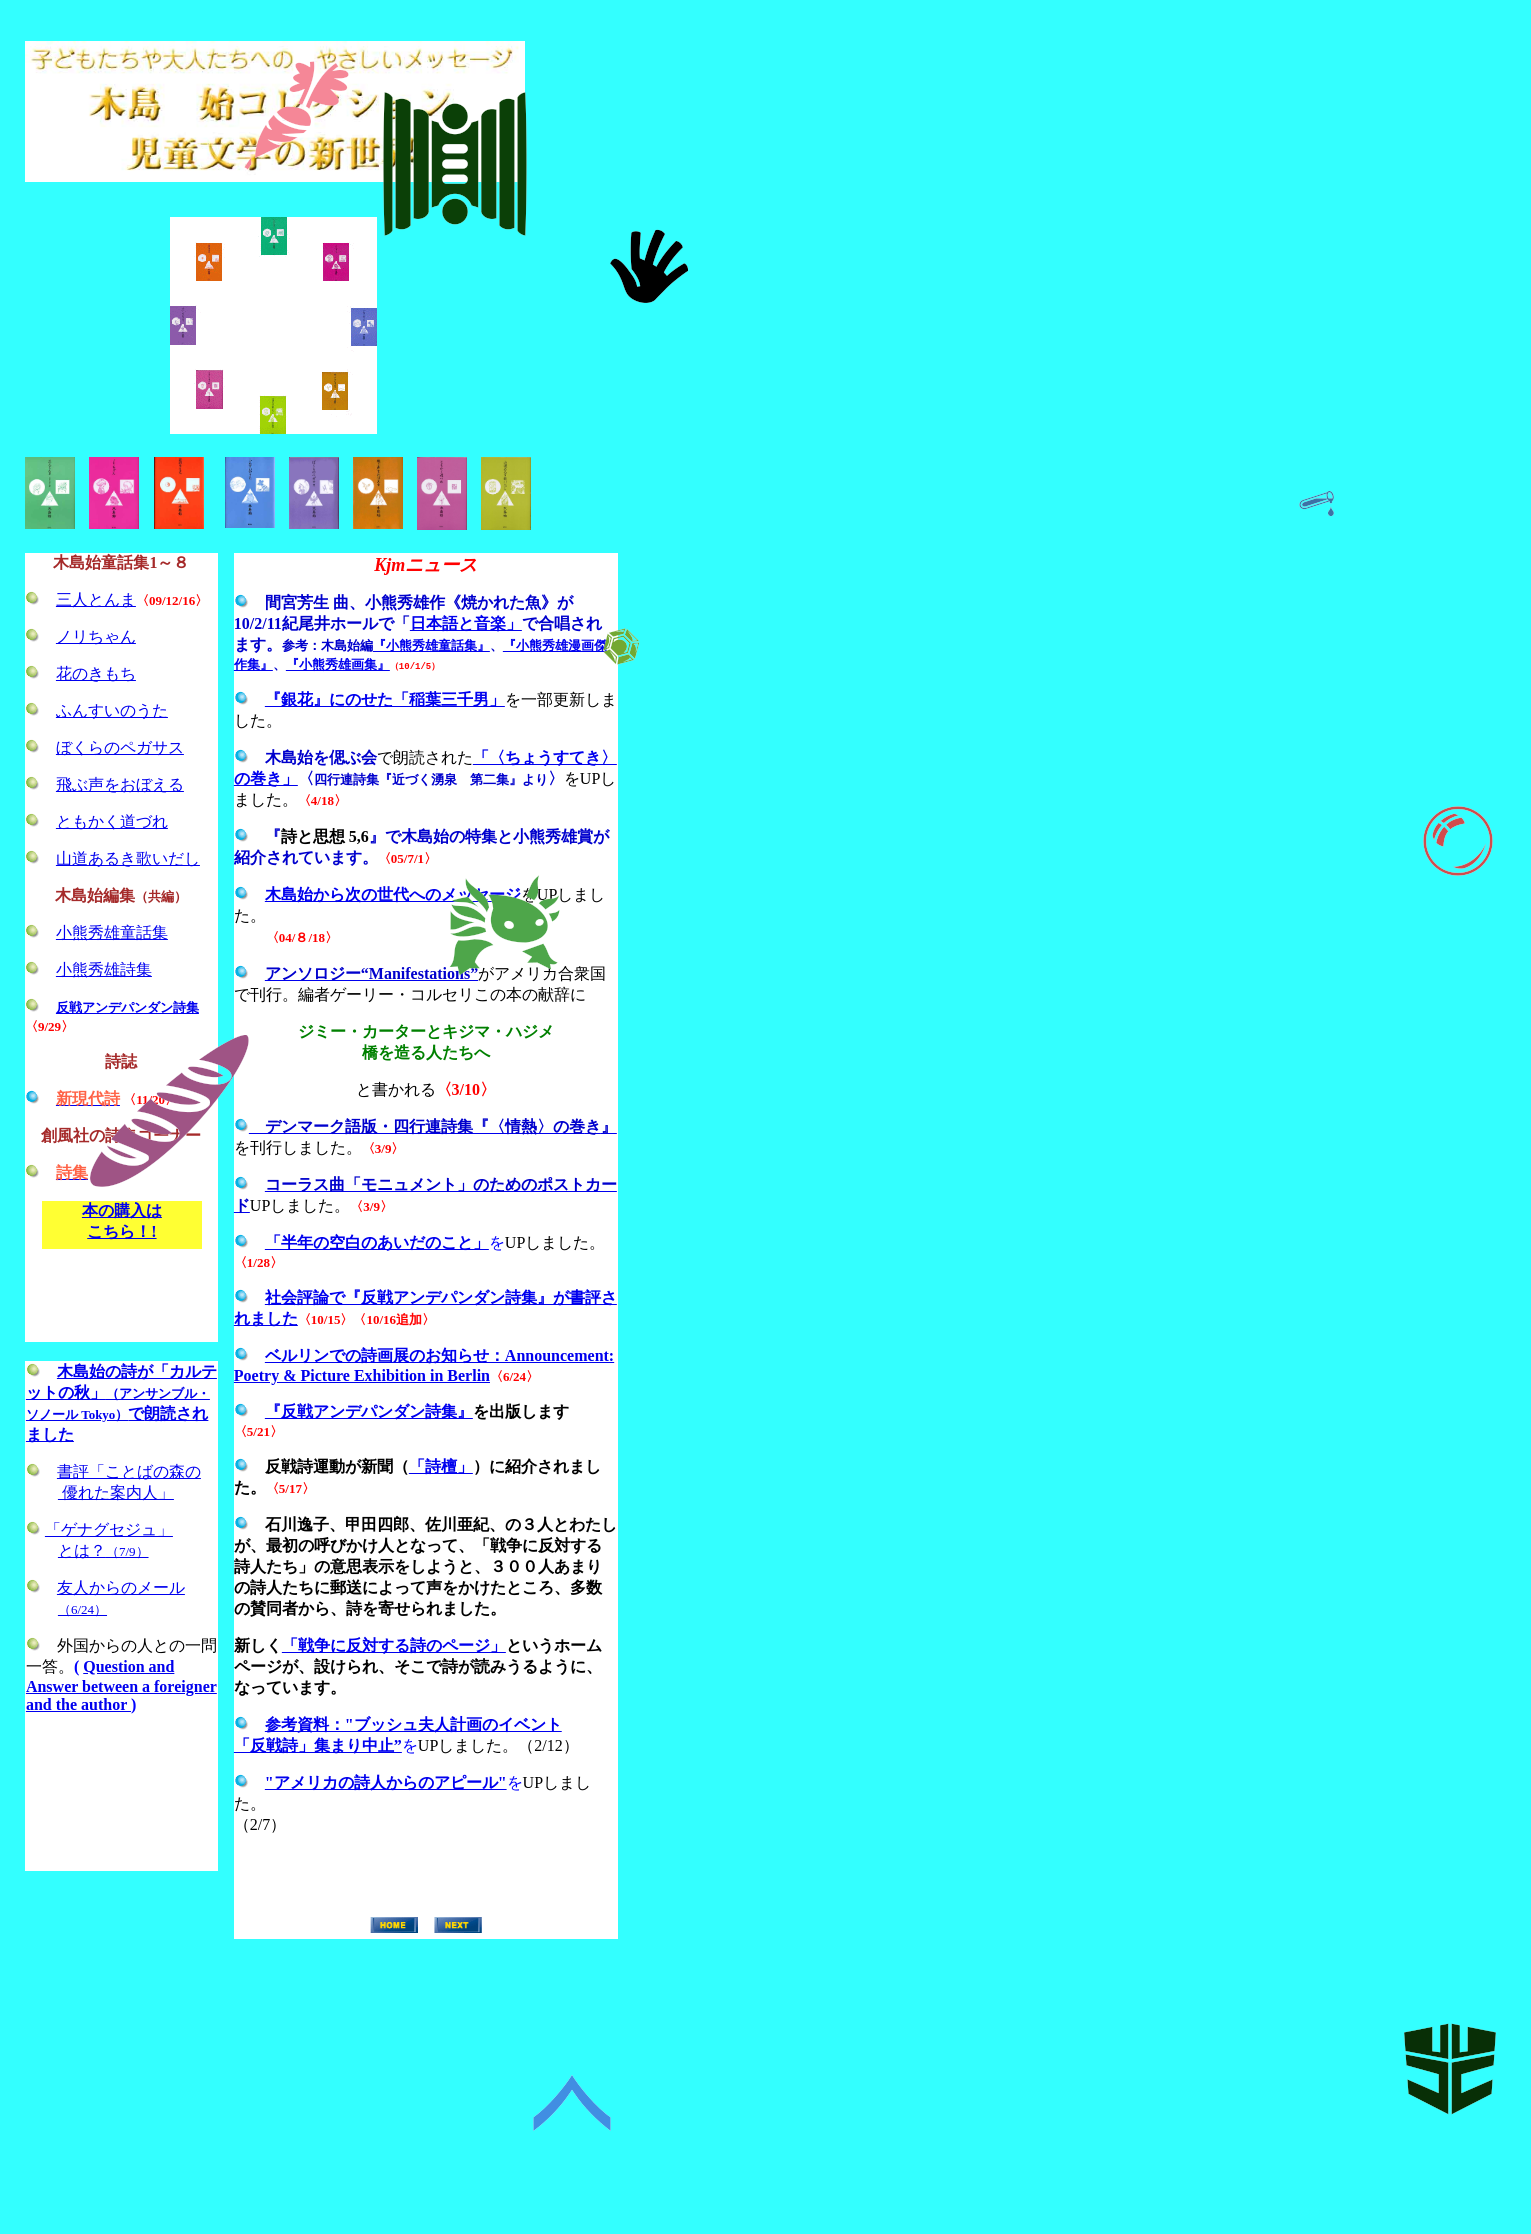 This screenshot has width=1531, height=2234. What do you see at coordinates (1316, 504) in the screenshot?
I see `access chemistry or lab features` at bounding box center [1316, 504].